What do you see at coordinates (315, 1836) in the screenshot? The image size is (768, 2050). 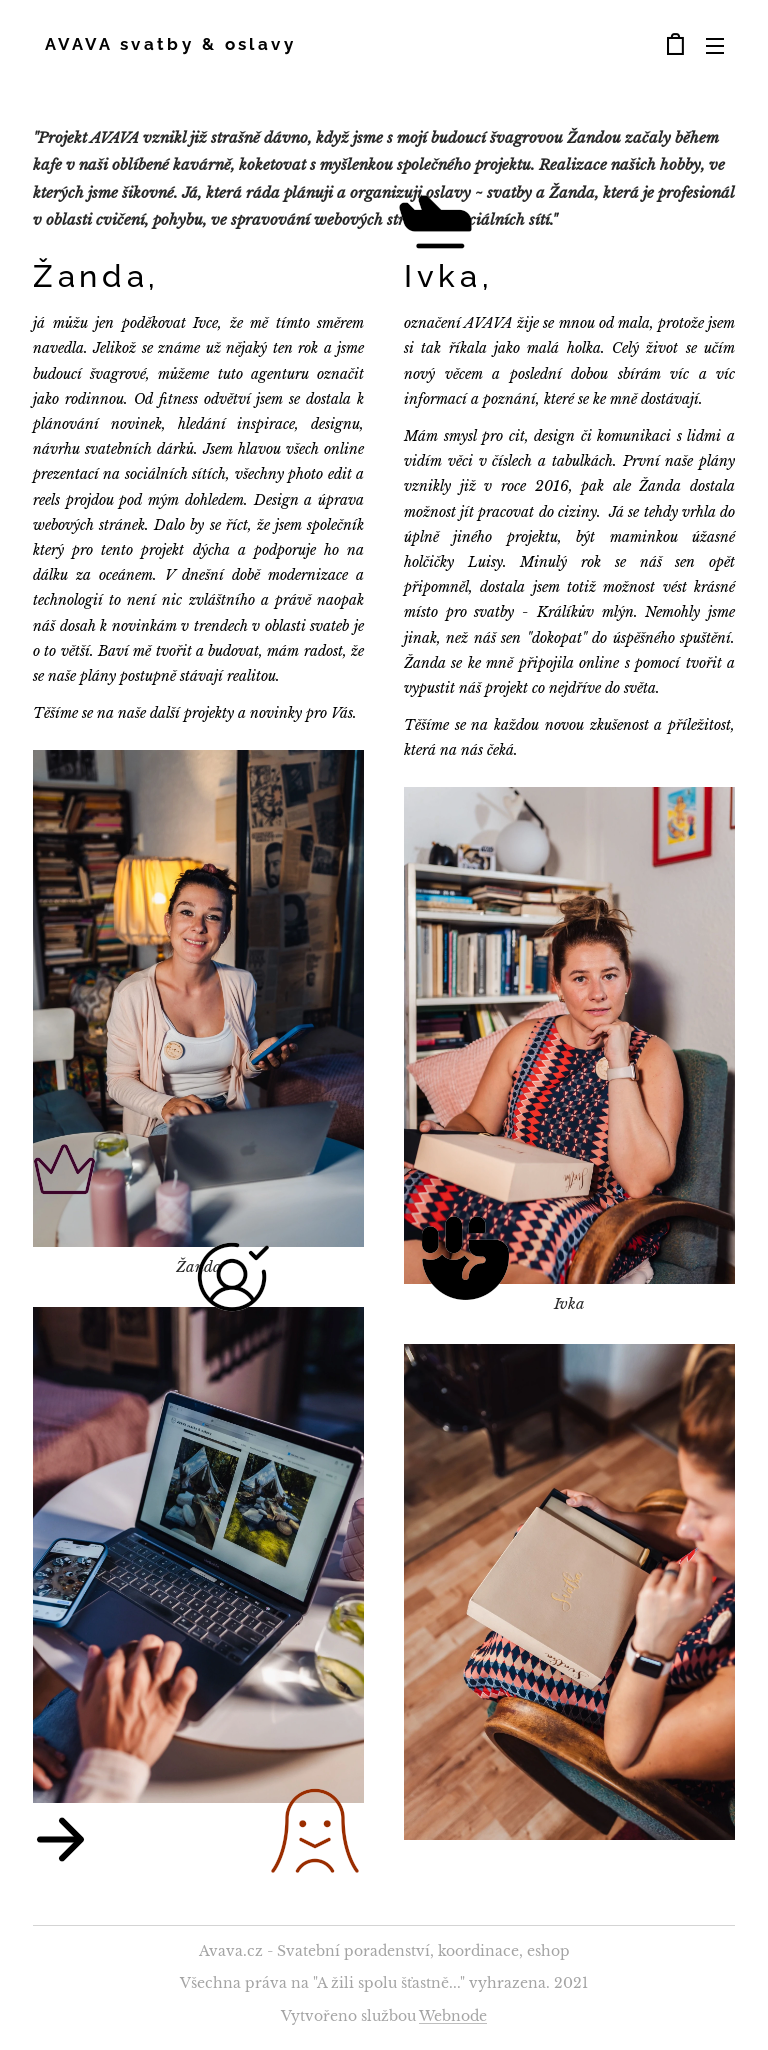 I see `indicates linux operating system compatibility` at bounding box center [315, 1836].